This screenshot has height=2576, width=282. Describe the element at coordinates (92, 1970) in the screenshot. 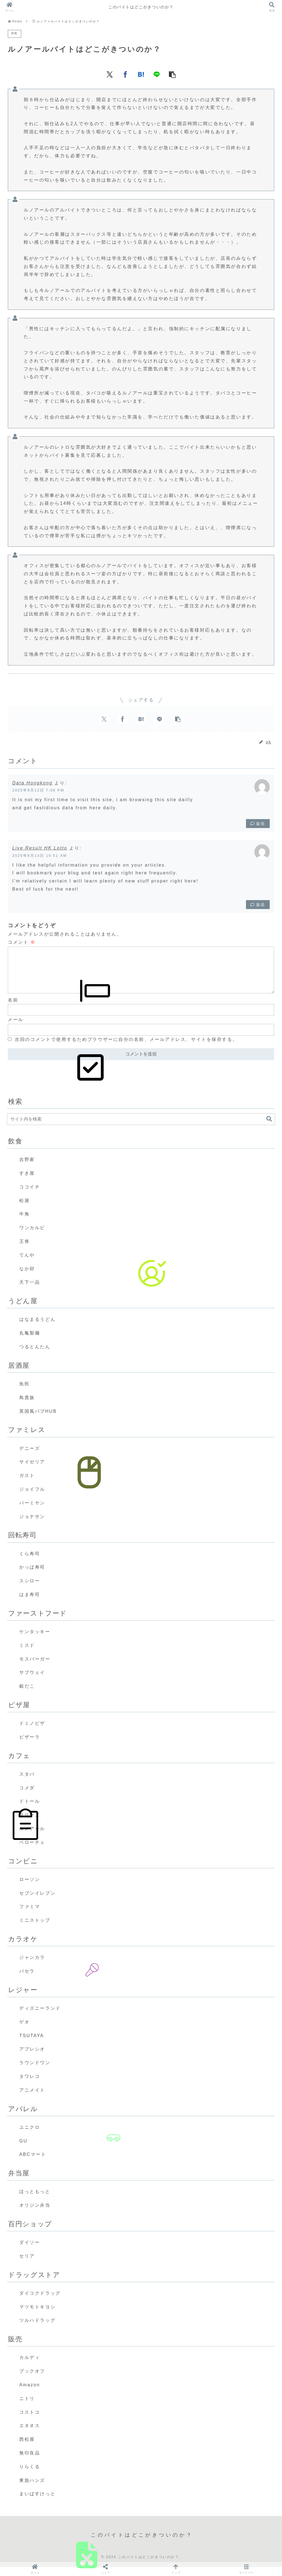

I see `access voice recording or audio input` at that location.